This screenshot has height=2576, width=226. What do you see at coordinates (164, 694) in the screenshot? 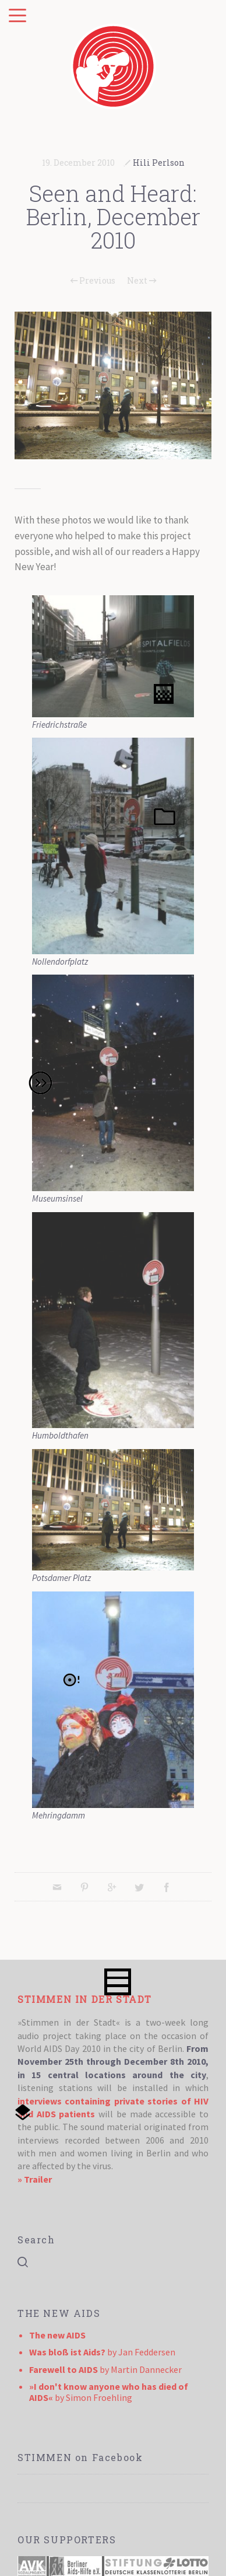
I see `apply a gradient effect to an image` at bounding box center [164, 694].